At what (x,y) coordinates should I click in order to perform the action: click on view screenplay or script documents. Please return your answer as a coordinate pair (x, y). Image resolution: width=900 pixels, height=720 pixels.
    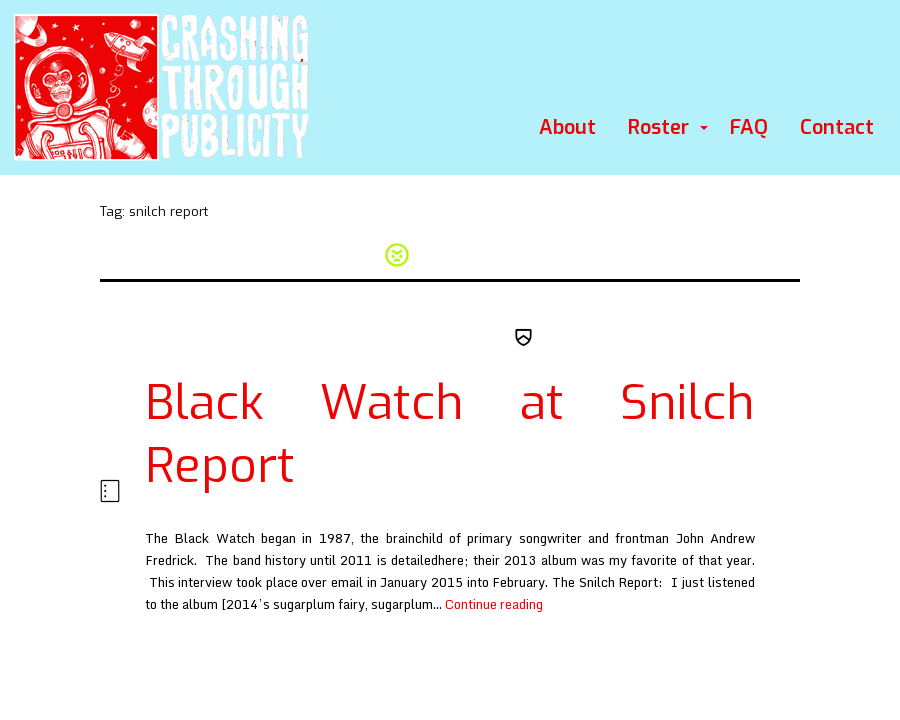
    Looking at the image, I should click on (110, 491).